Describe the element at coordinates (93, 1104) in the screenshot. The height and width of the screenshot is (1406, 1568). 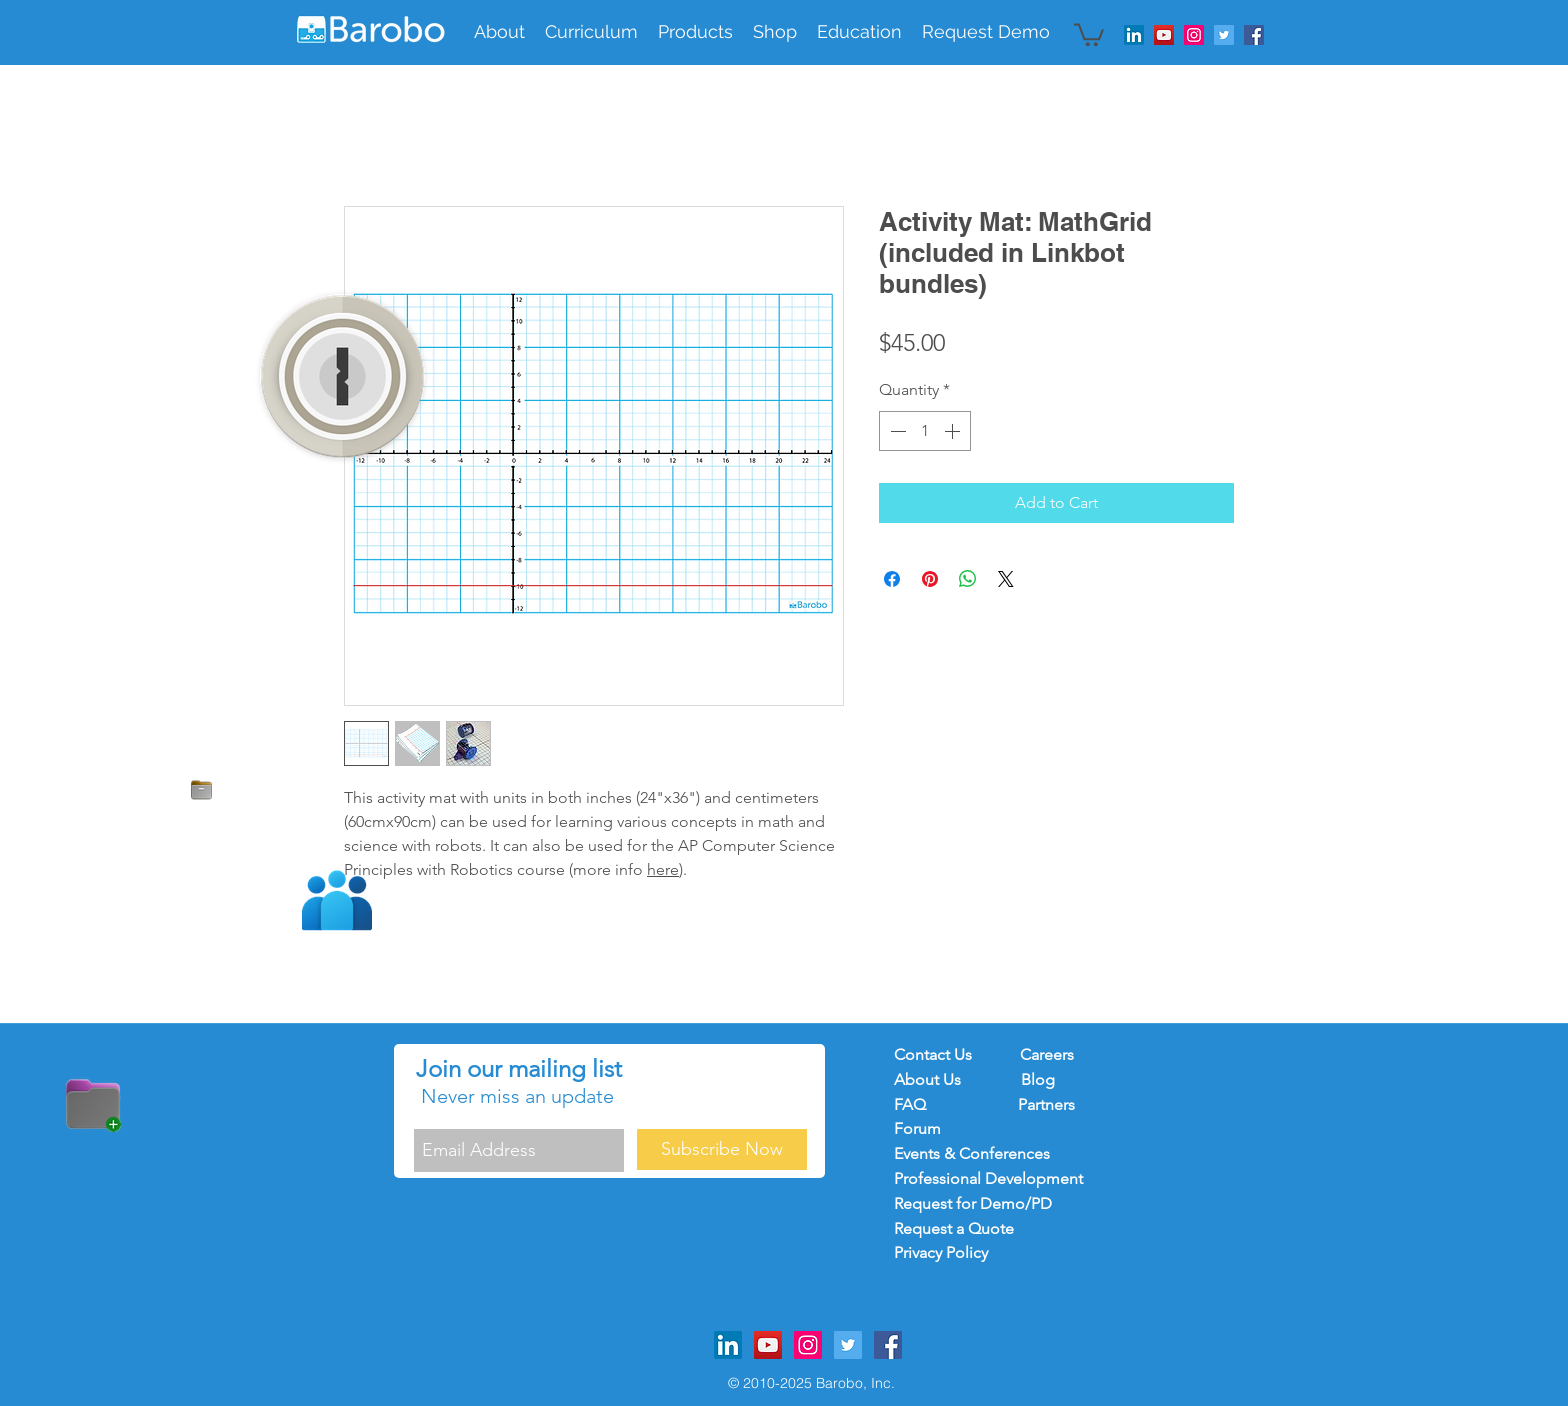
I see `create a new folder` at that location.